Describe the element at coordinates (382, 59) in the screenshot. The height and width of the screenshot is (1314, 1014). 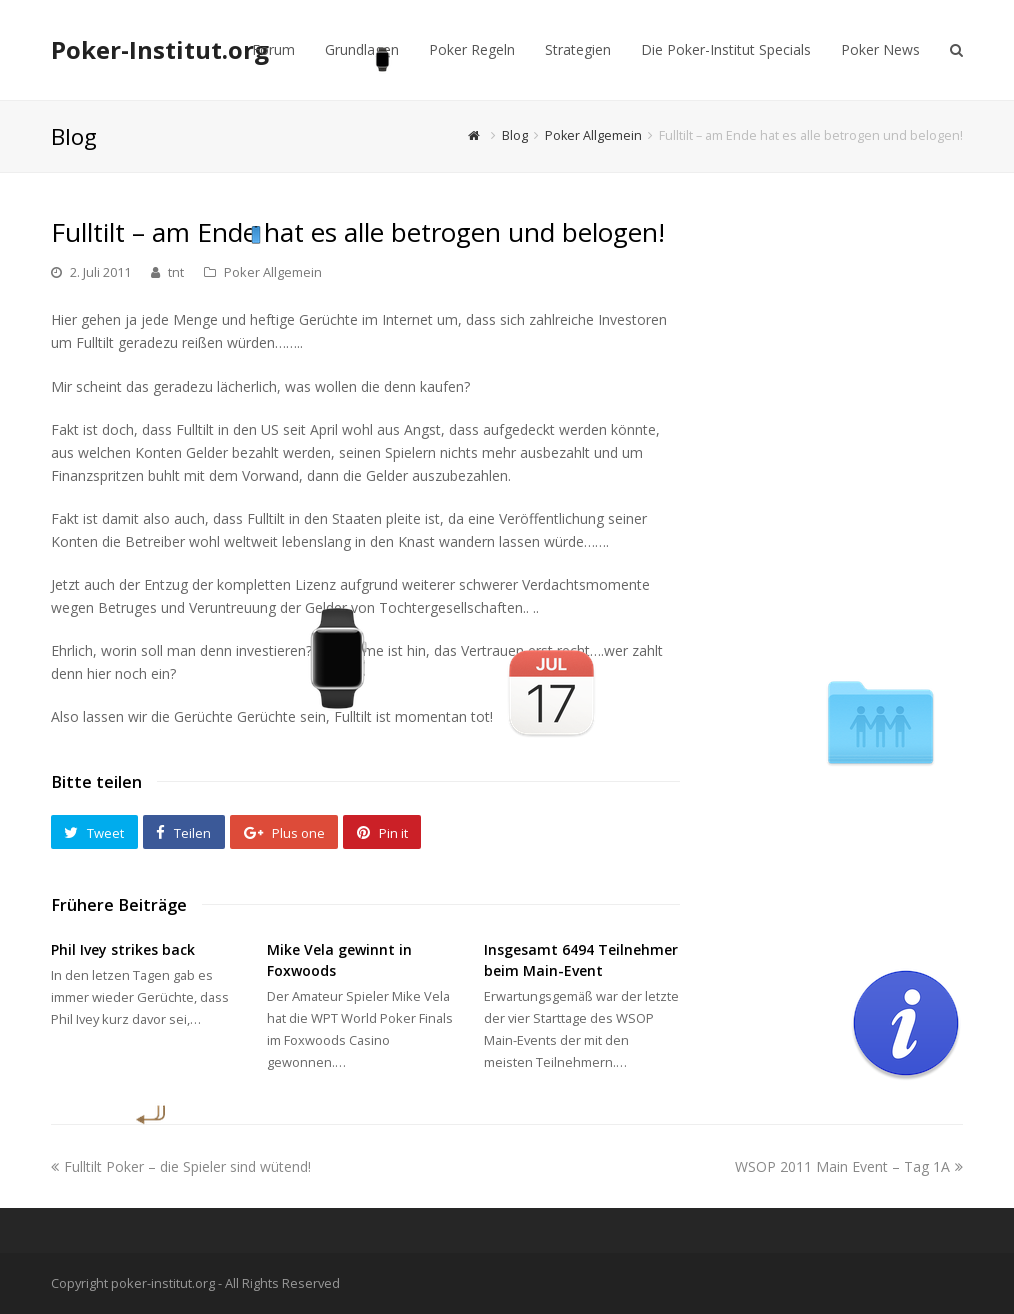
I see `manage your paired Apple Watch` at that location.